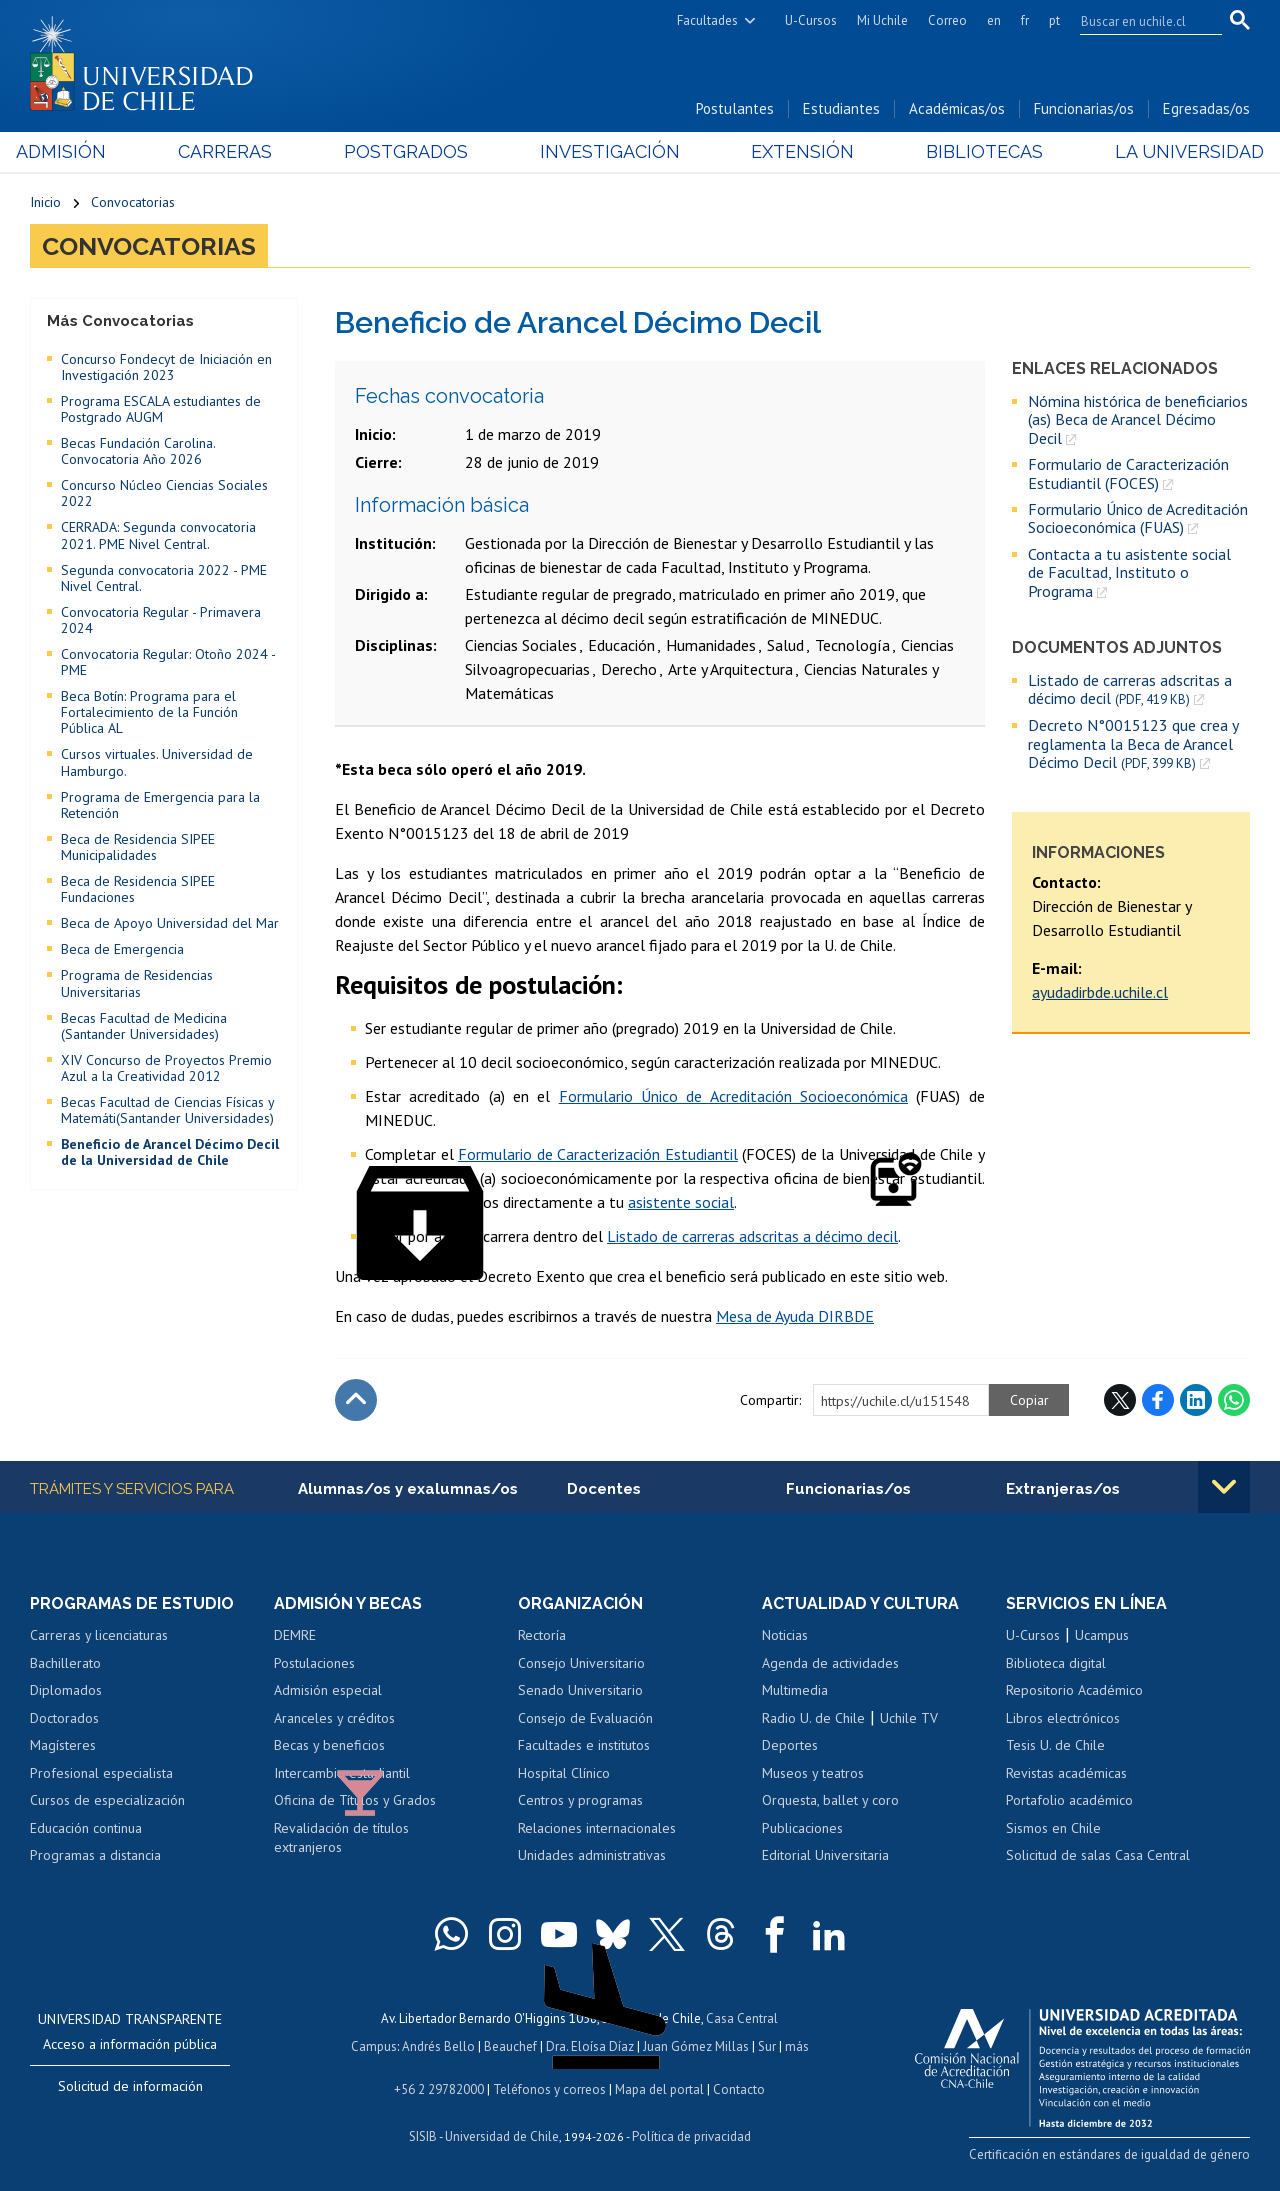 Image resolution: width=1280 pixels, height=2191 pixels. Describe the element at coordinates (893, 1180) in the screenshot. I see `connect to onboard train wifi` at that location.